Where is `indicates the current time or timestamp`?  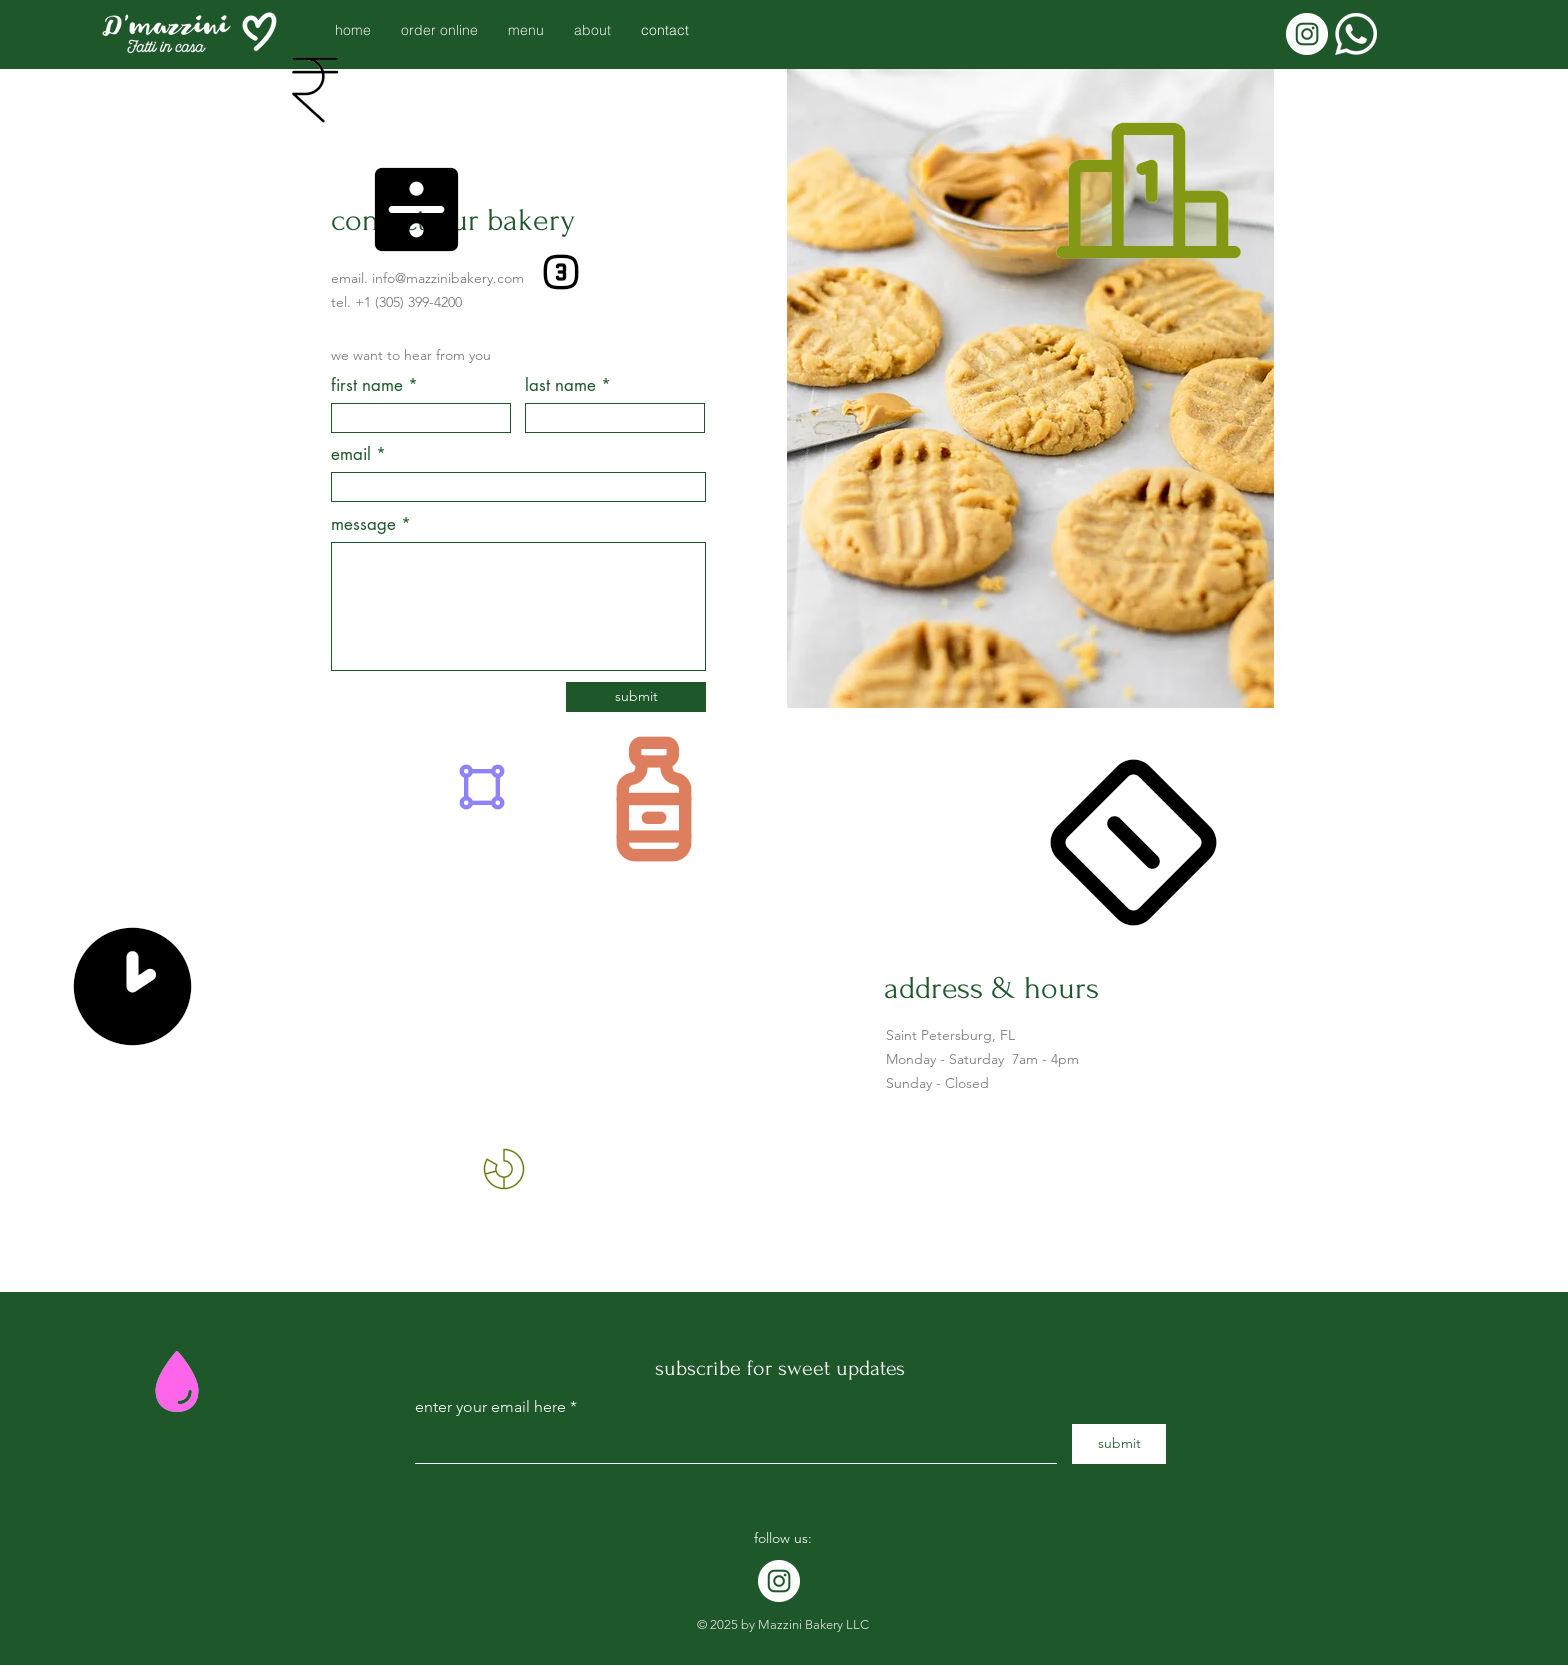 indicates the current time or timestamp is located at coordinates (132, 986).